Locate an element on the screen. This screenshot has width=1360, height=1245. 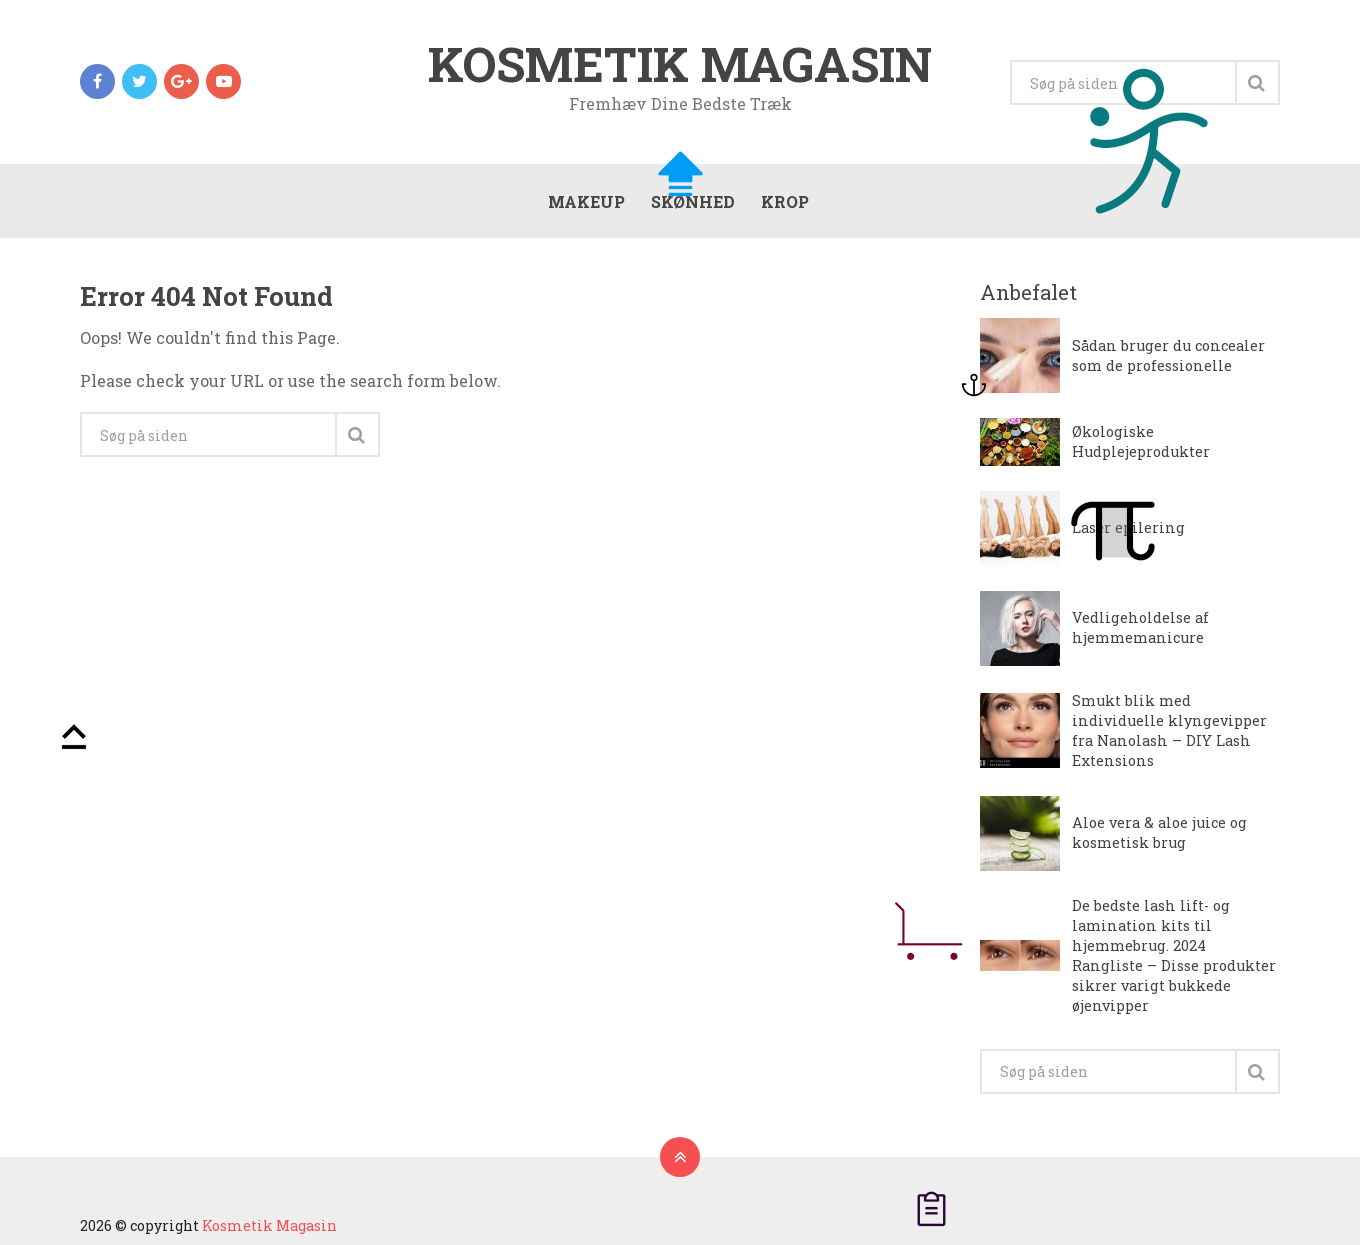
view clipboard contents is located at coordinates (931, 1209).